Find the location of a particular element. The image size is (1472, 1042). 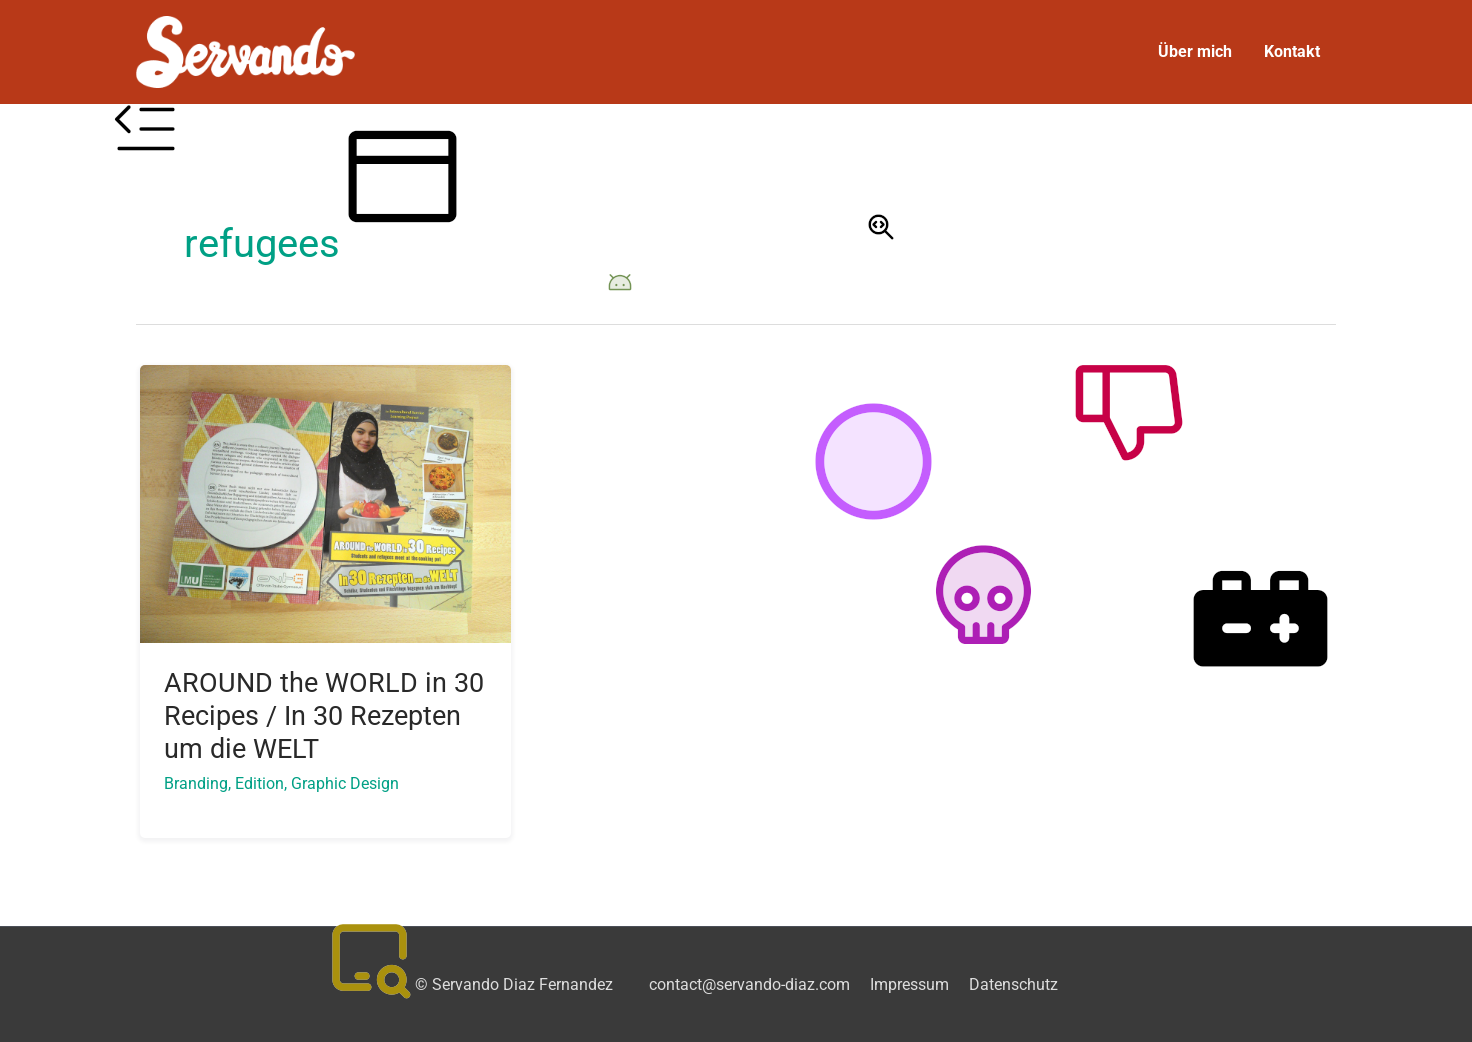

open web browser is located at coordinates (402, 176).